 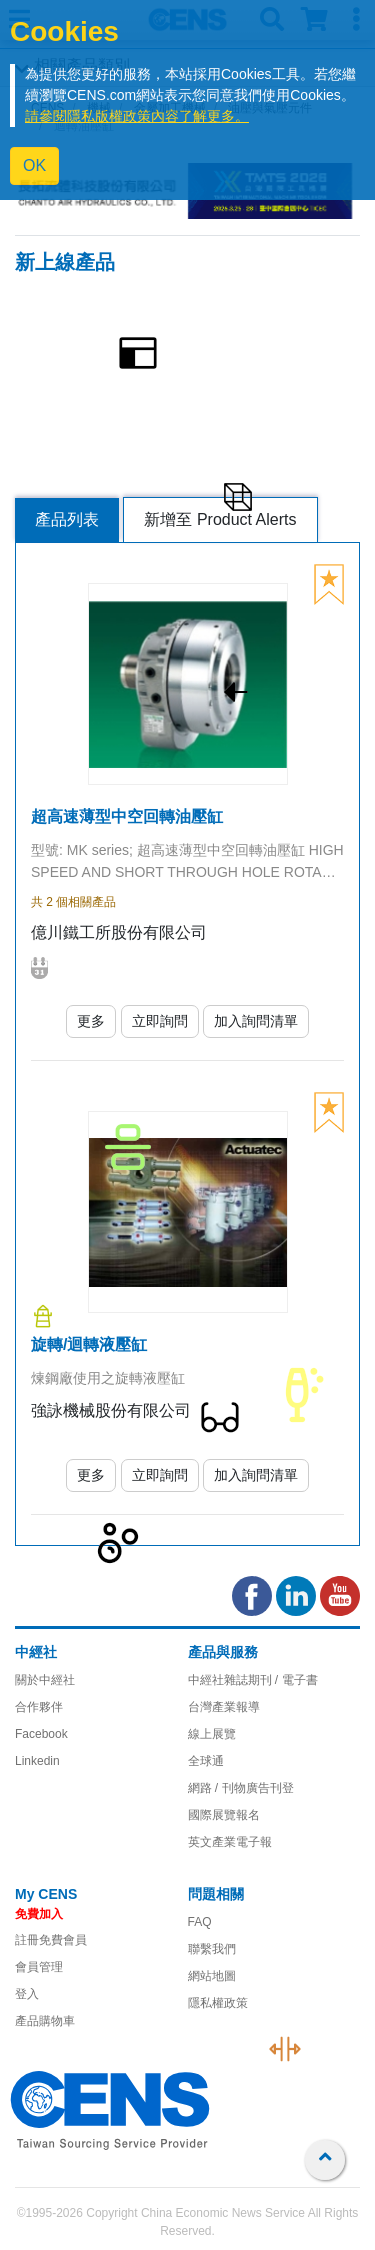 What do you see at coordinates (285, 2049) in the screenshot?
I see `split view horizontally` at bounding box center [285, 2049].